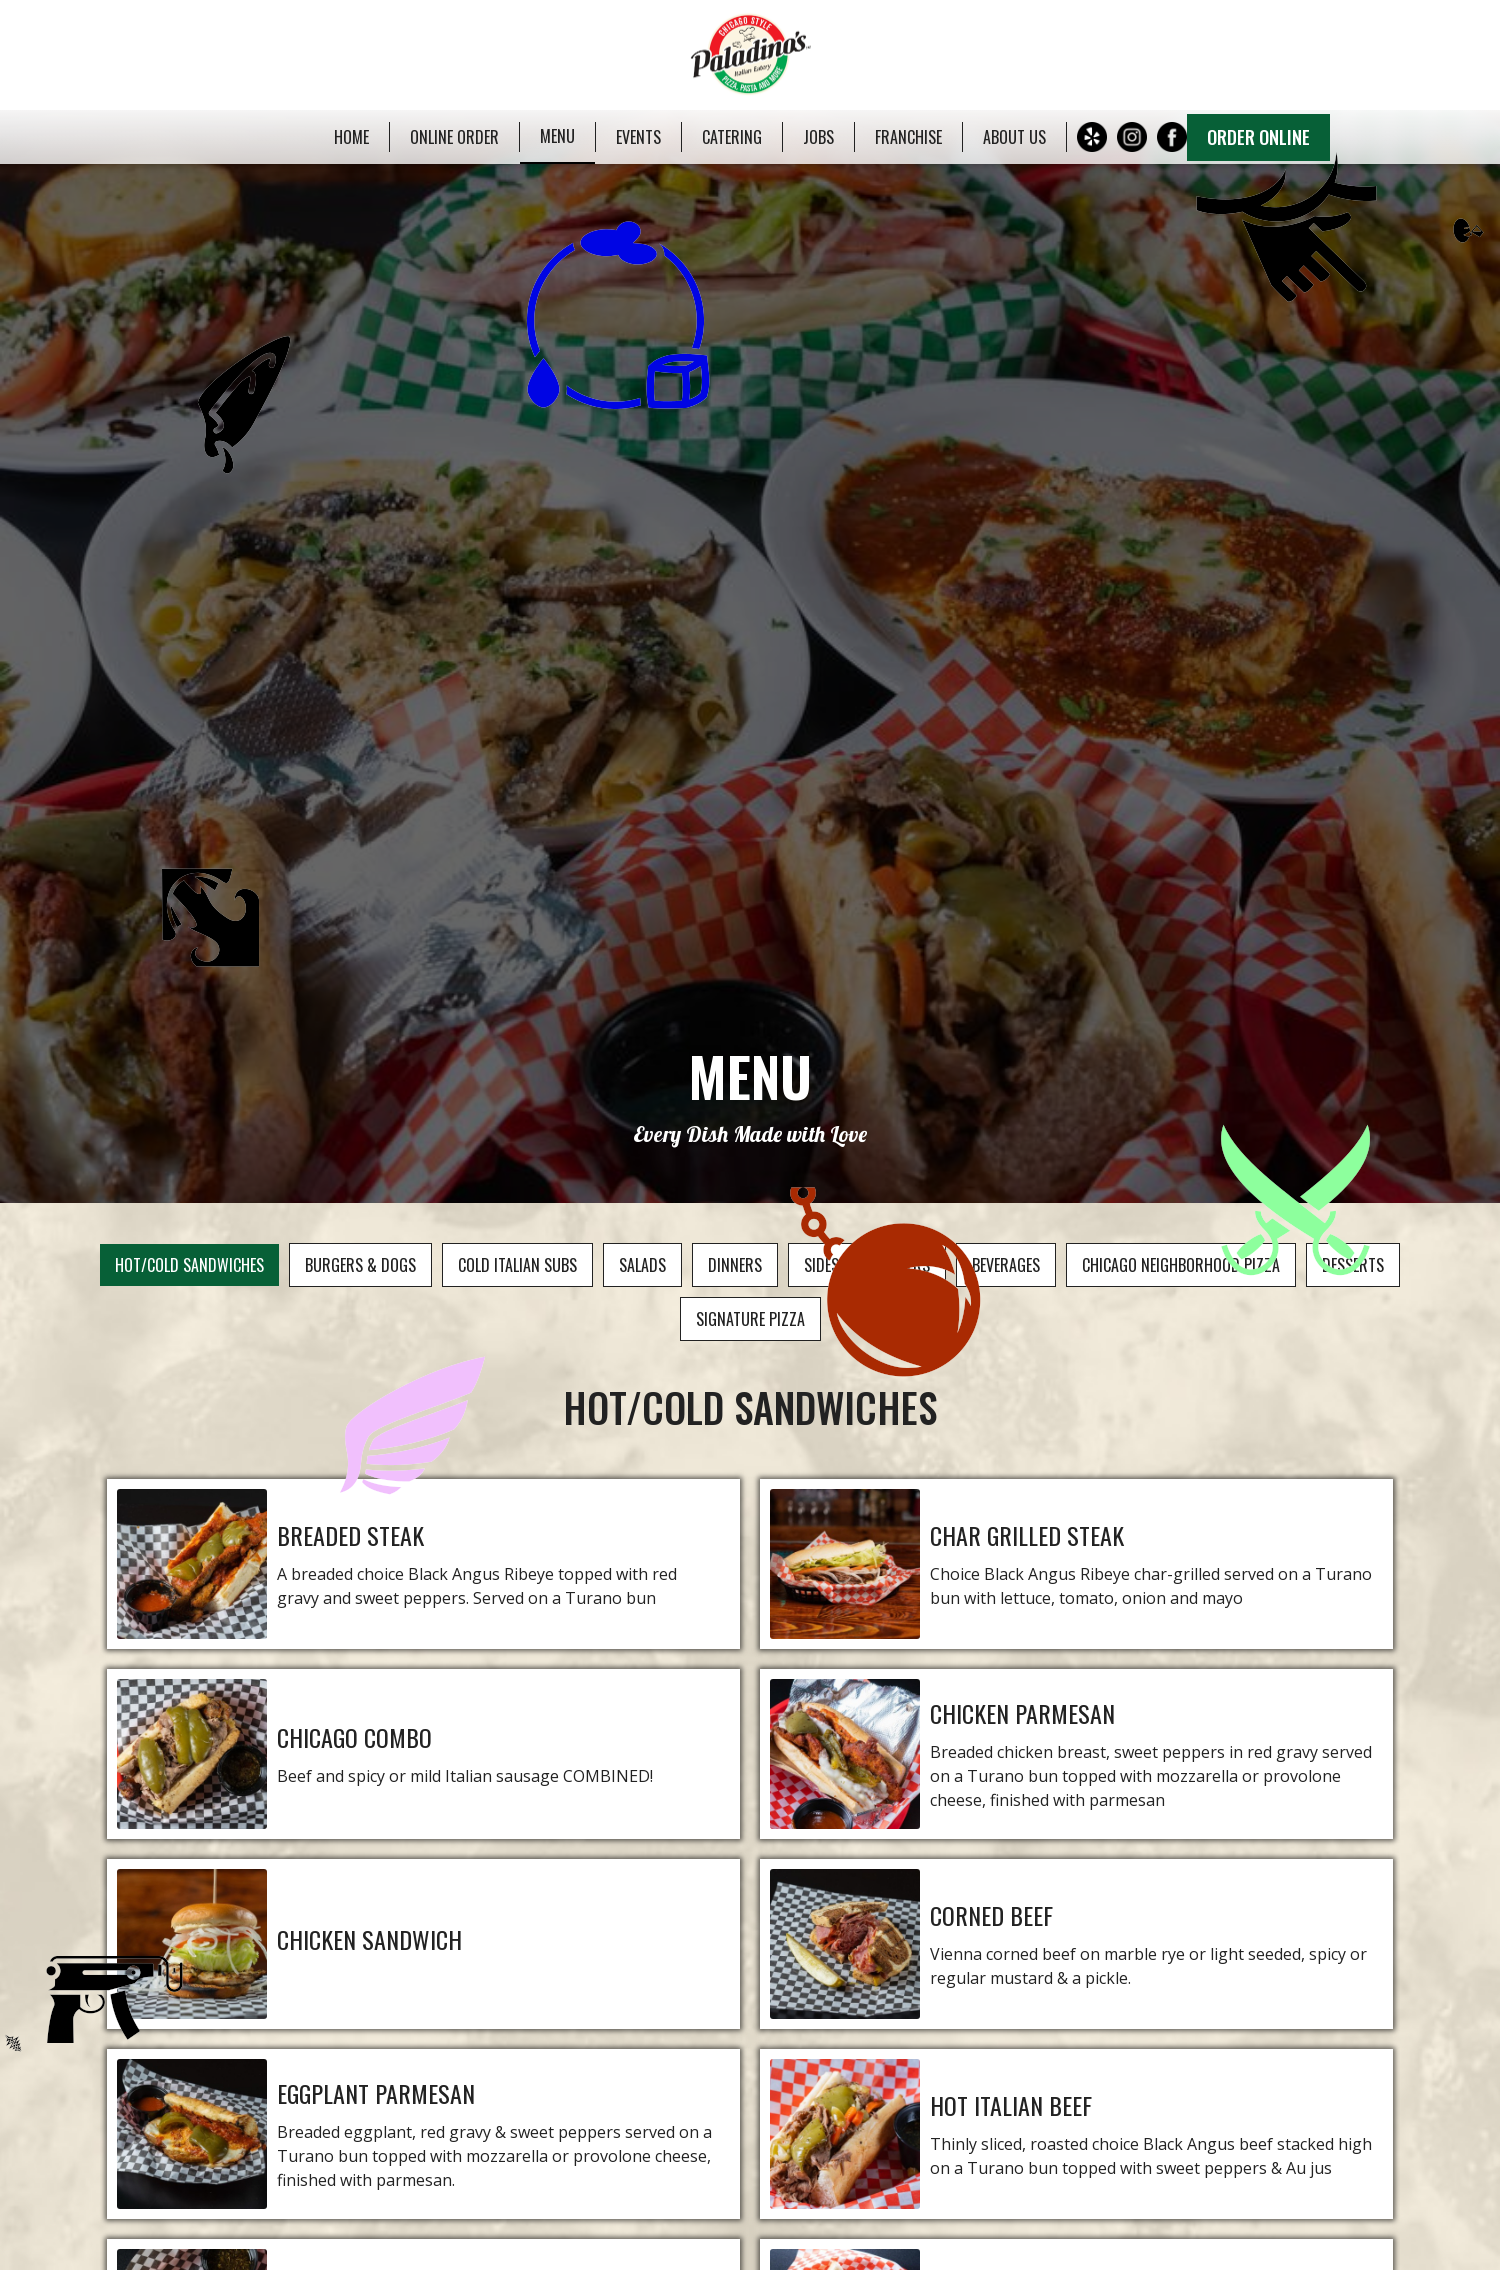 The image size is (1500, 2270). Describe the element at coordinates (886, 1282) in the screenshot. I see `demolish or destroy an item` at that location.